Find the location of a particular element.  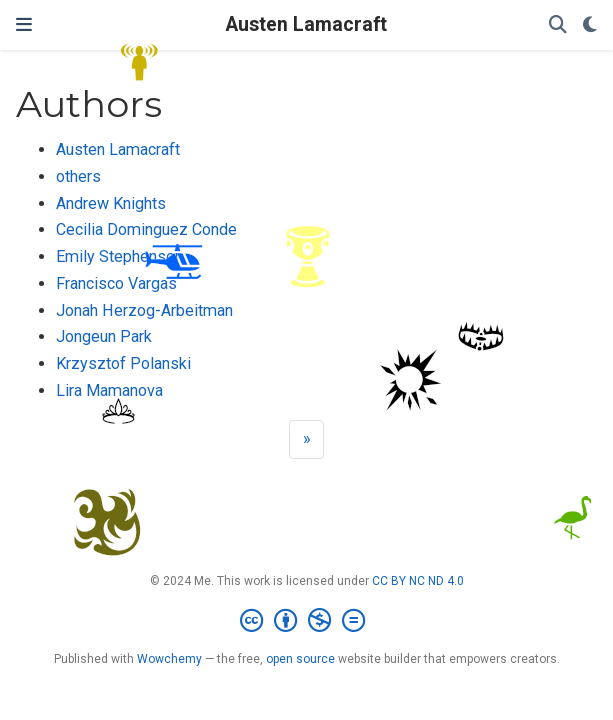

access helicopter or aerial transport options is located at coordinates (173, 261).